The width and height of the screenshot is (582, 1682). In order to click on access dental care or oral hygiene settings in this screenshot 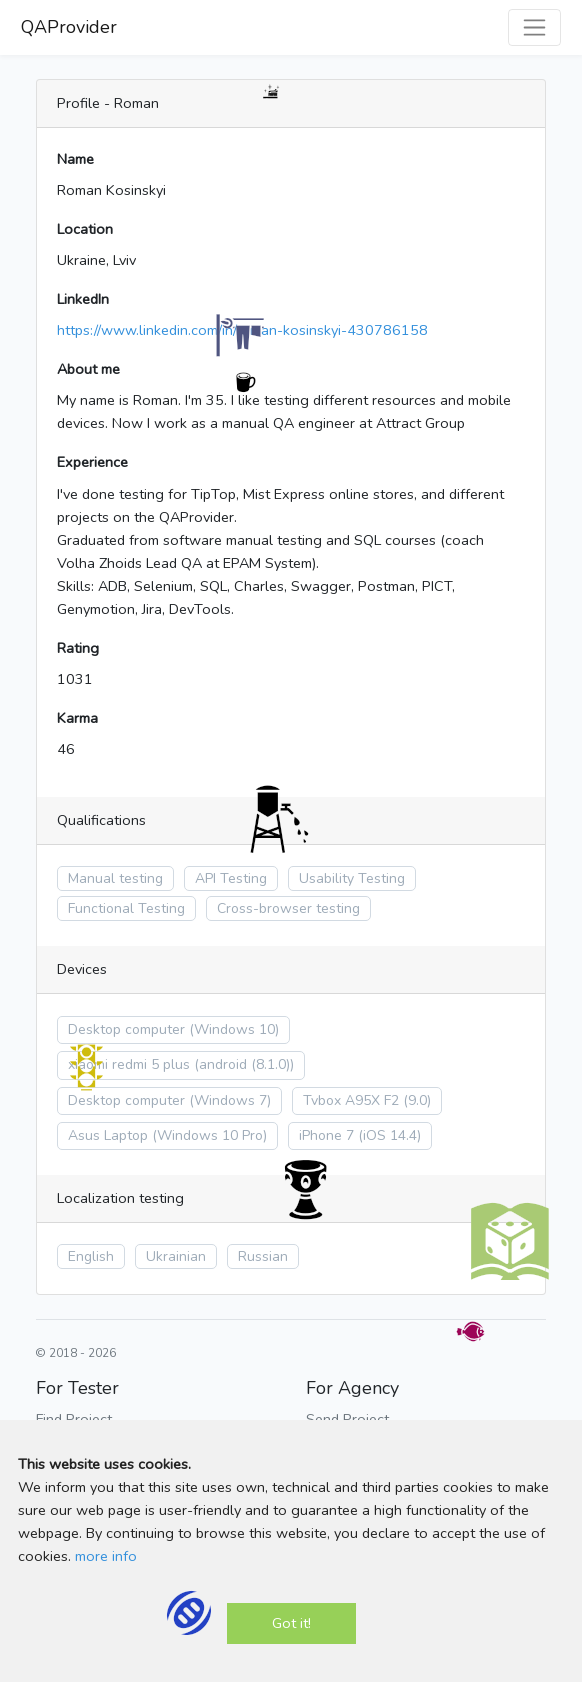, I will do `click(271, 92)`.